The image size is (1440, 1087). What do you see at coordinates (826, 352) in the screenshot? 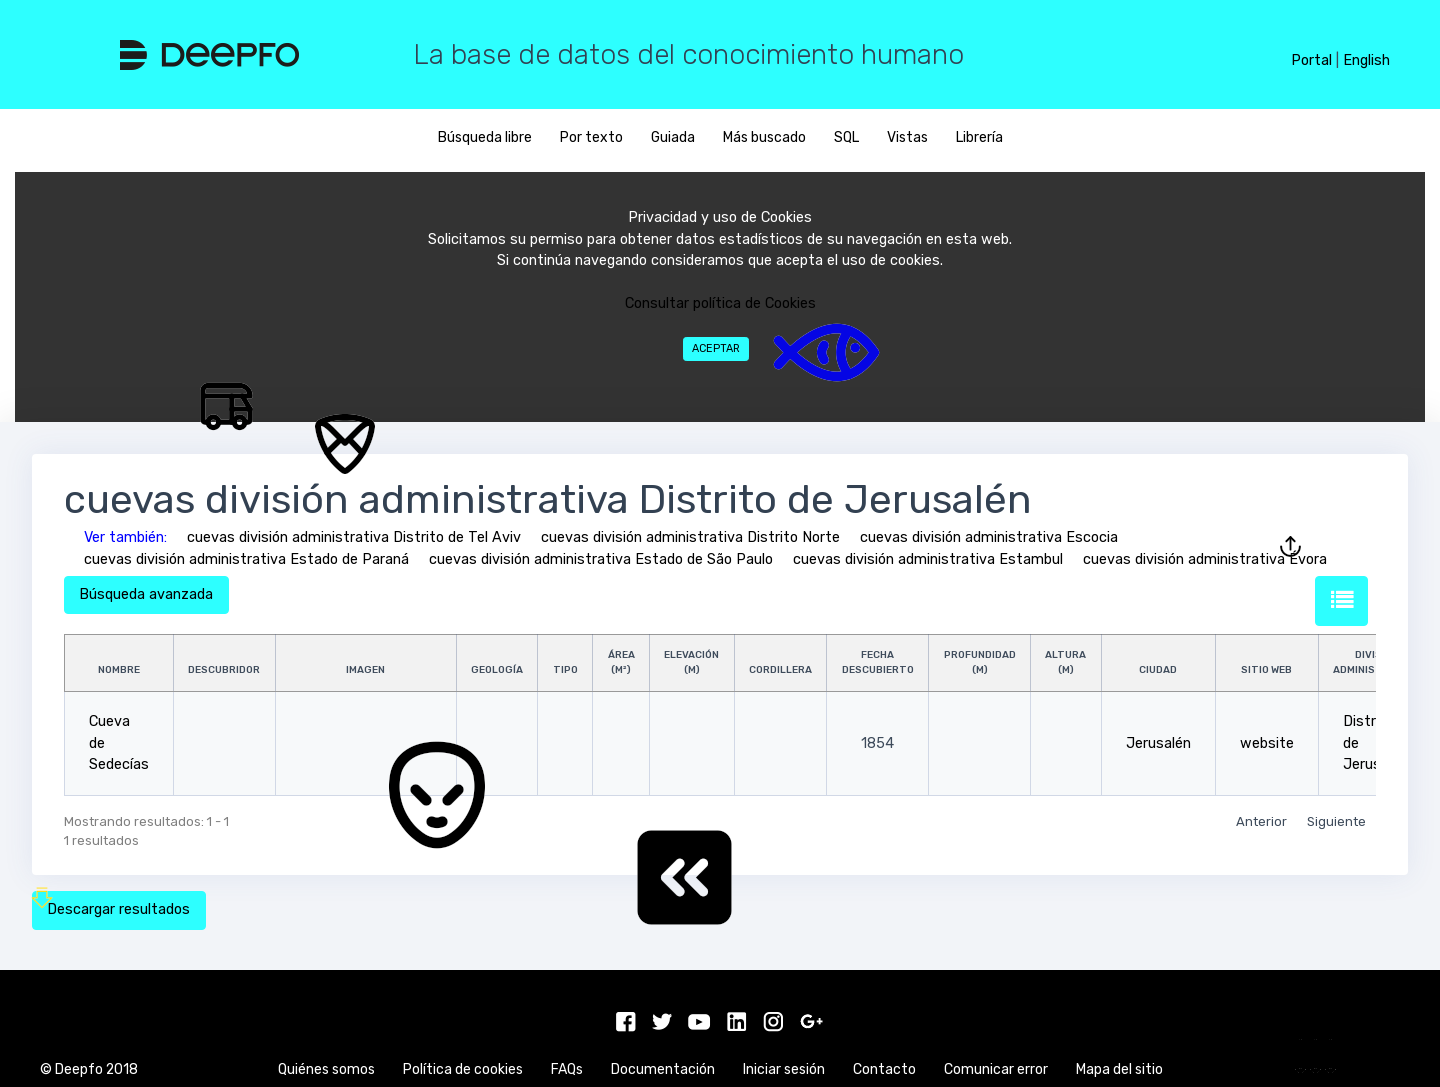
I see `browse seafood or fish-related content` at bounding box center [826, 352].